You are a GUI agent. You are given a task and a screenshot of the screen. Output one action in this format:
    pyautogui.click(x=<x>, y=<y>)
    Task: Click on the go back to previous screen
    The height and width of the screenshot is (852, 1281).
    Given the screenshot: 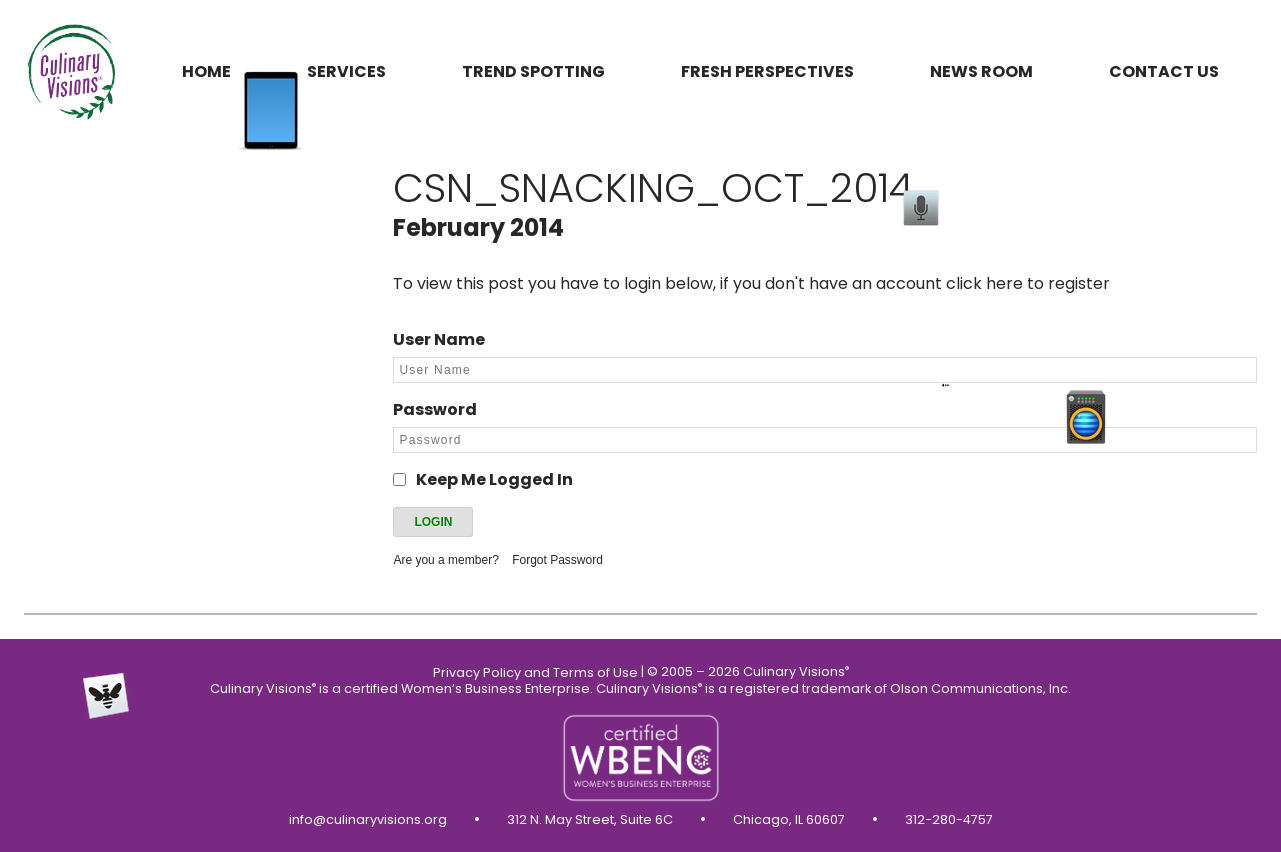 What is the action you would take?
    pyautogui.click(x=945, y=385)
    